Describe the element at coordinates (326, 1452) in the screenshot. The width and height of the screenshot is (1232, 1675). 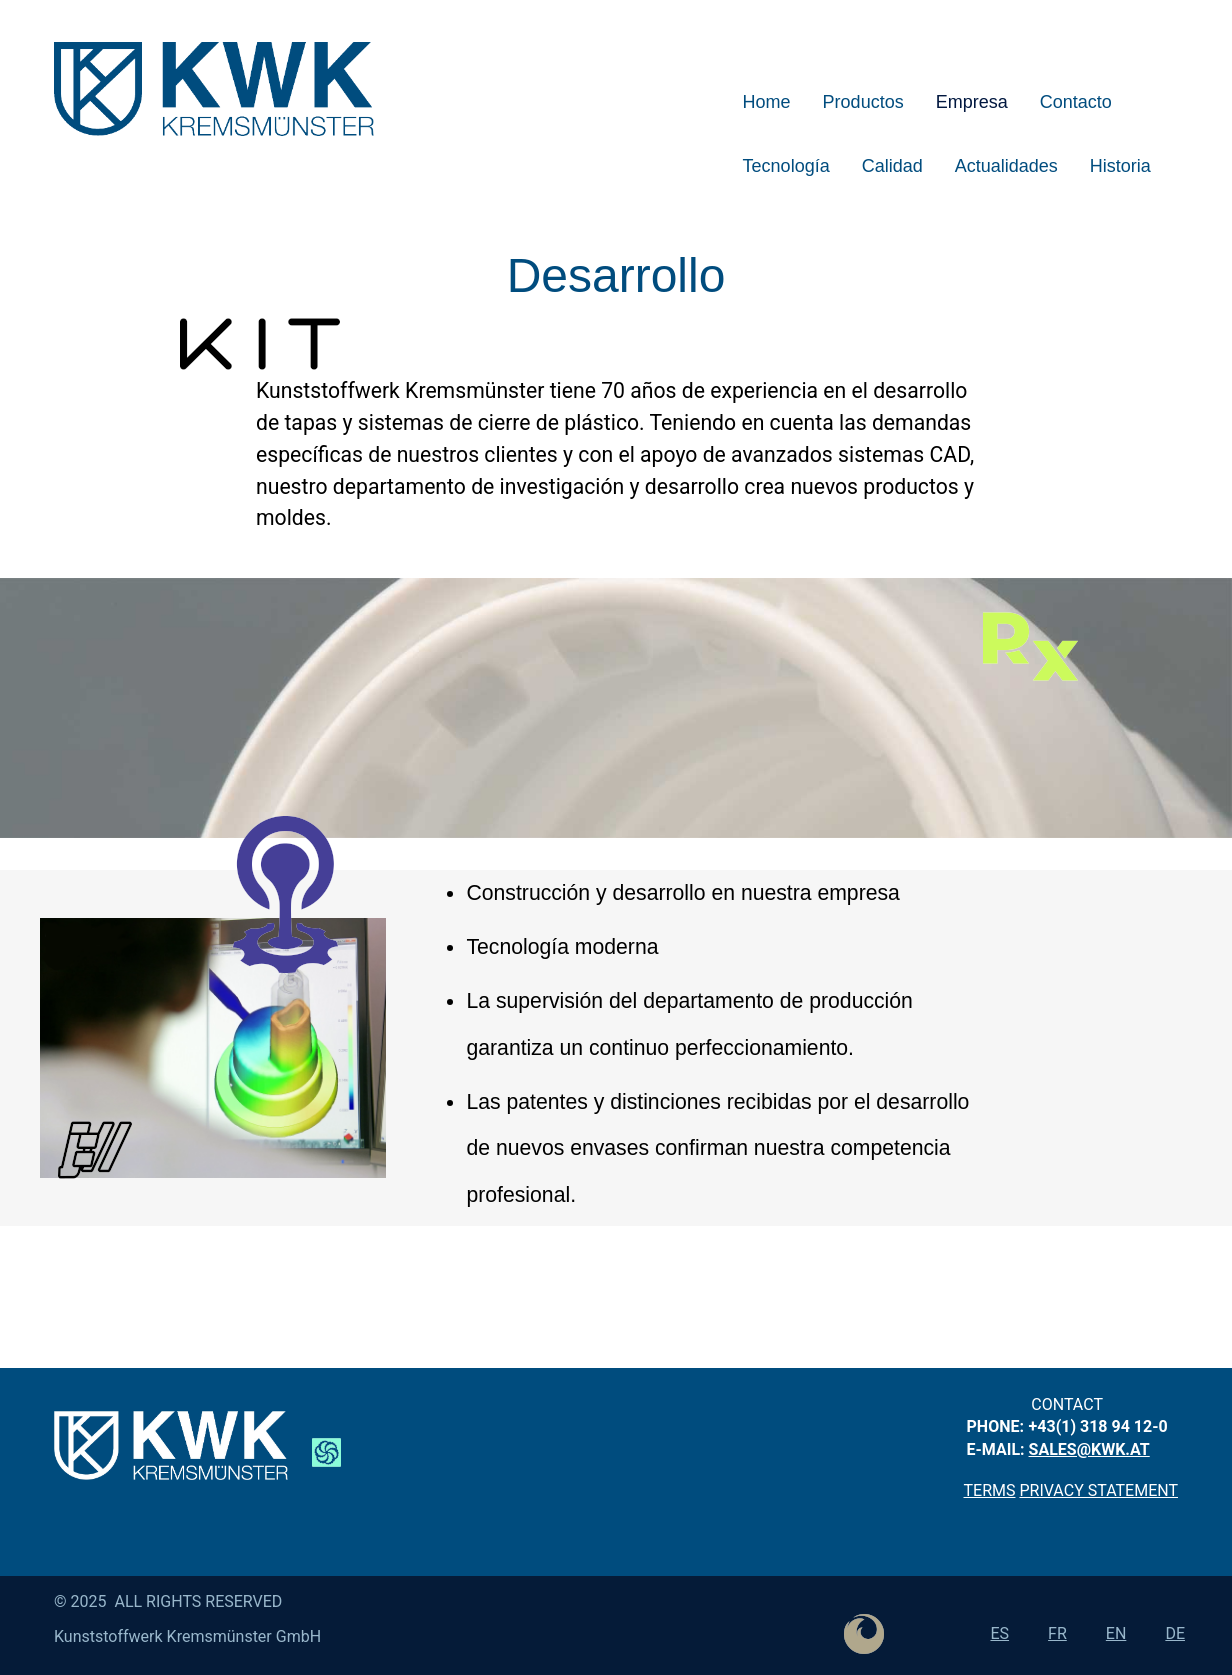
I see `visit codewars coding challenge platform` at that location.